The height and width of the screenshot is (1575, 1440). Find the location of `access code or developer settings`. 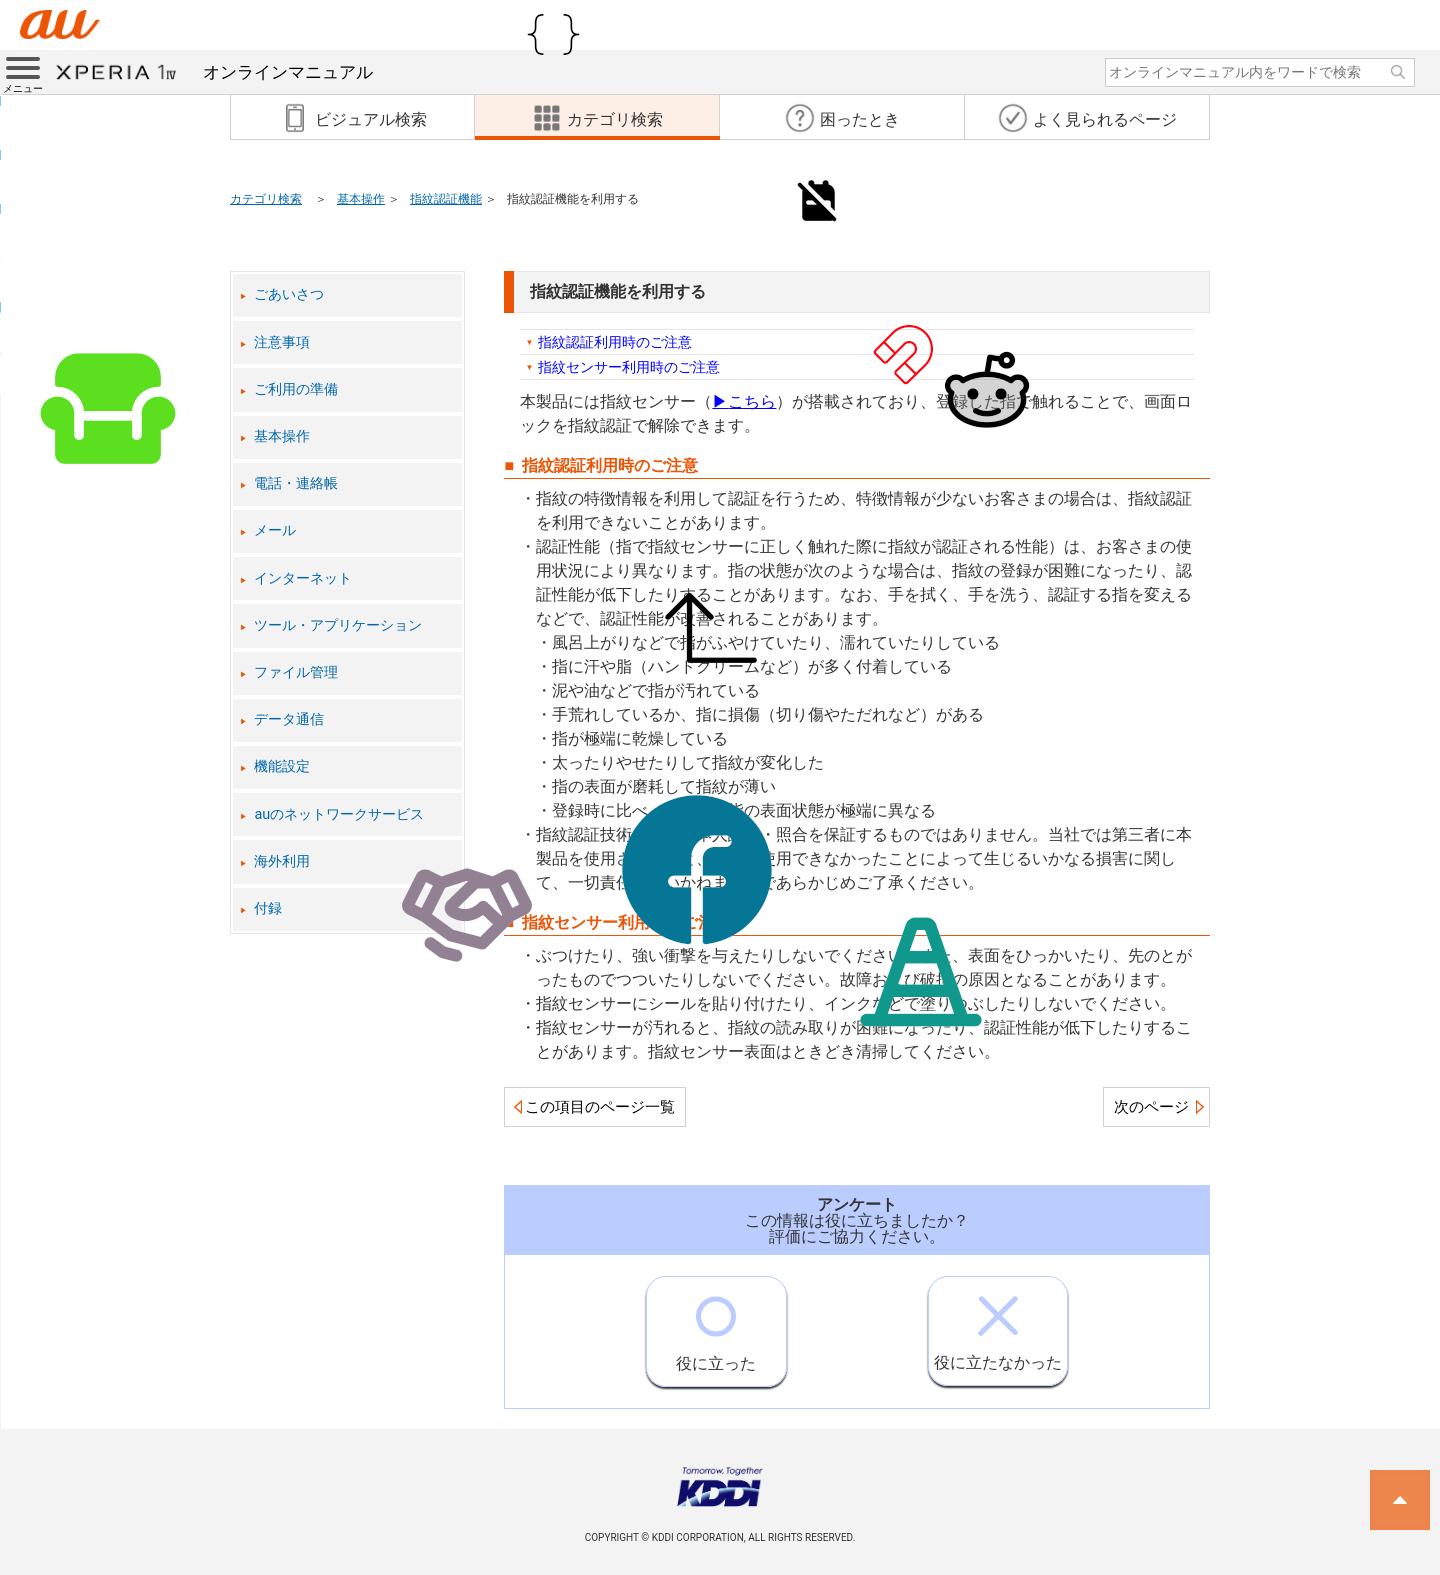

access code or developer settings is located at coordinates (553, 34).